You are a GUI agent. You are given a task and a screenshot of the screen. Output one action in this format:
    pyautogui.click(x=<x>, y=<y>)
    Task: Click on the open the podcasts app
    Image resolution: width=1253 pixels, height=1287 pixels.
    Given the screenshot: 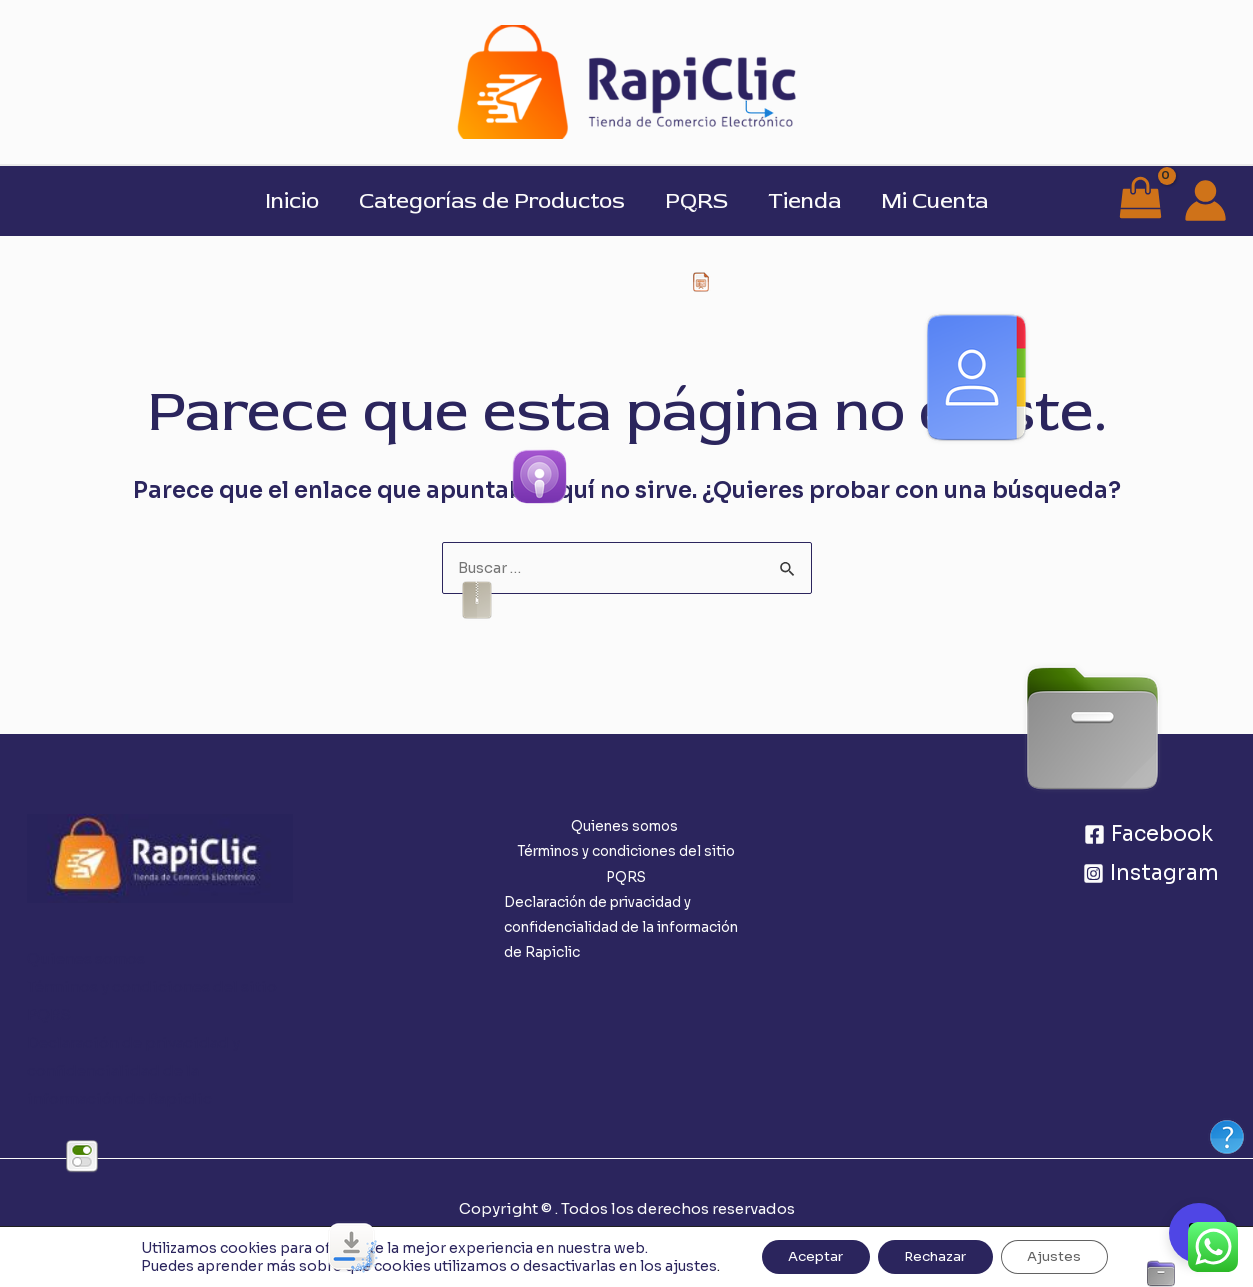 What is the action you would take?
    pyautogui.click(x=539, y=476)
    